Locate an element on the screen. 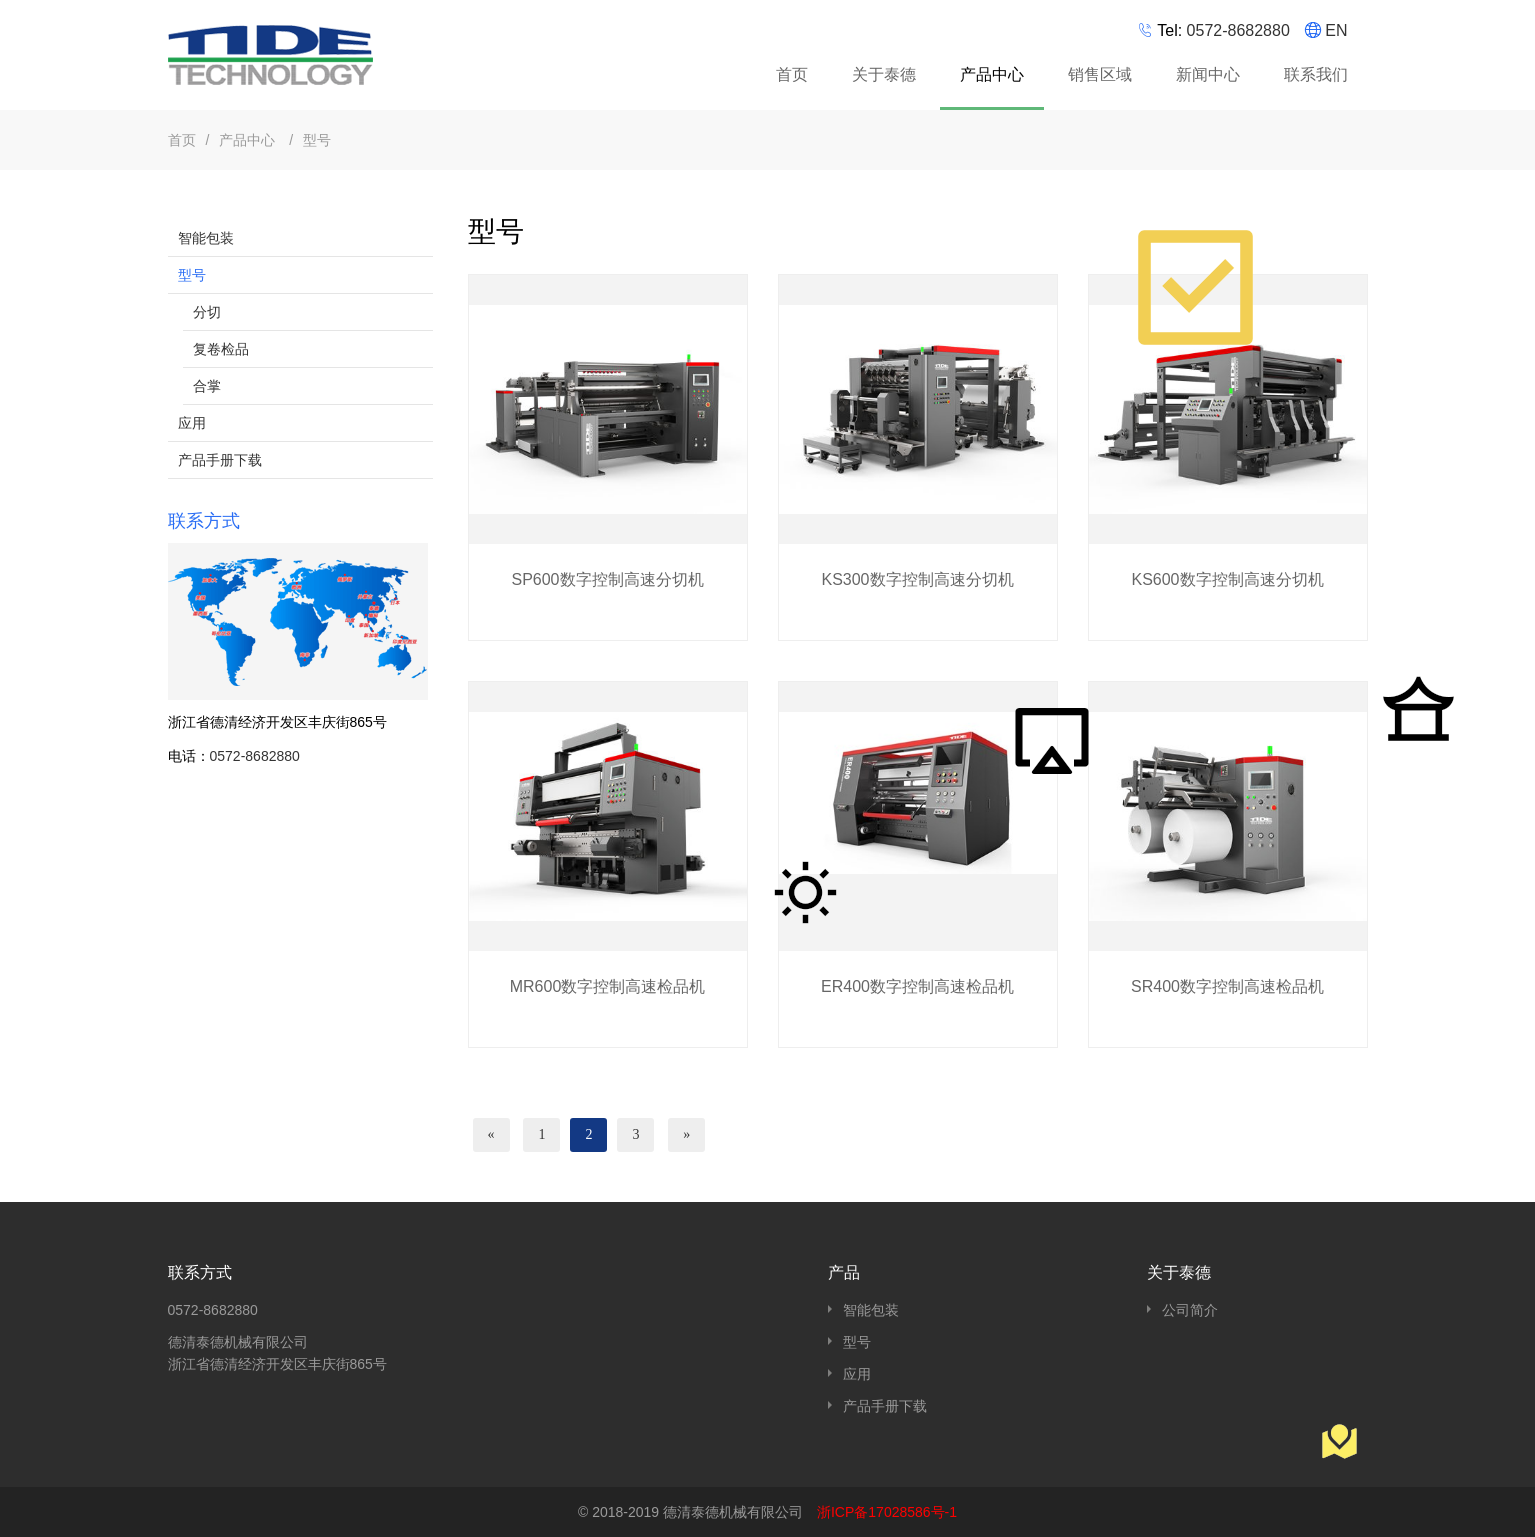 This screenshot has width=1535, height=1537. view map with pinned location is located at coordinates (1339, 1441).